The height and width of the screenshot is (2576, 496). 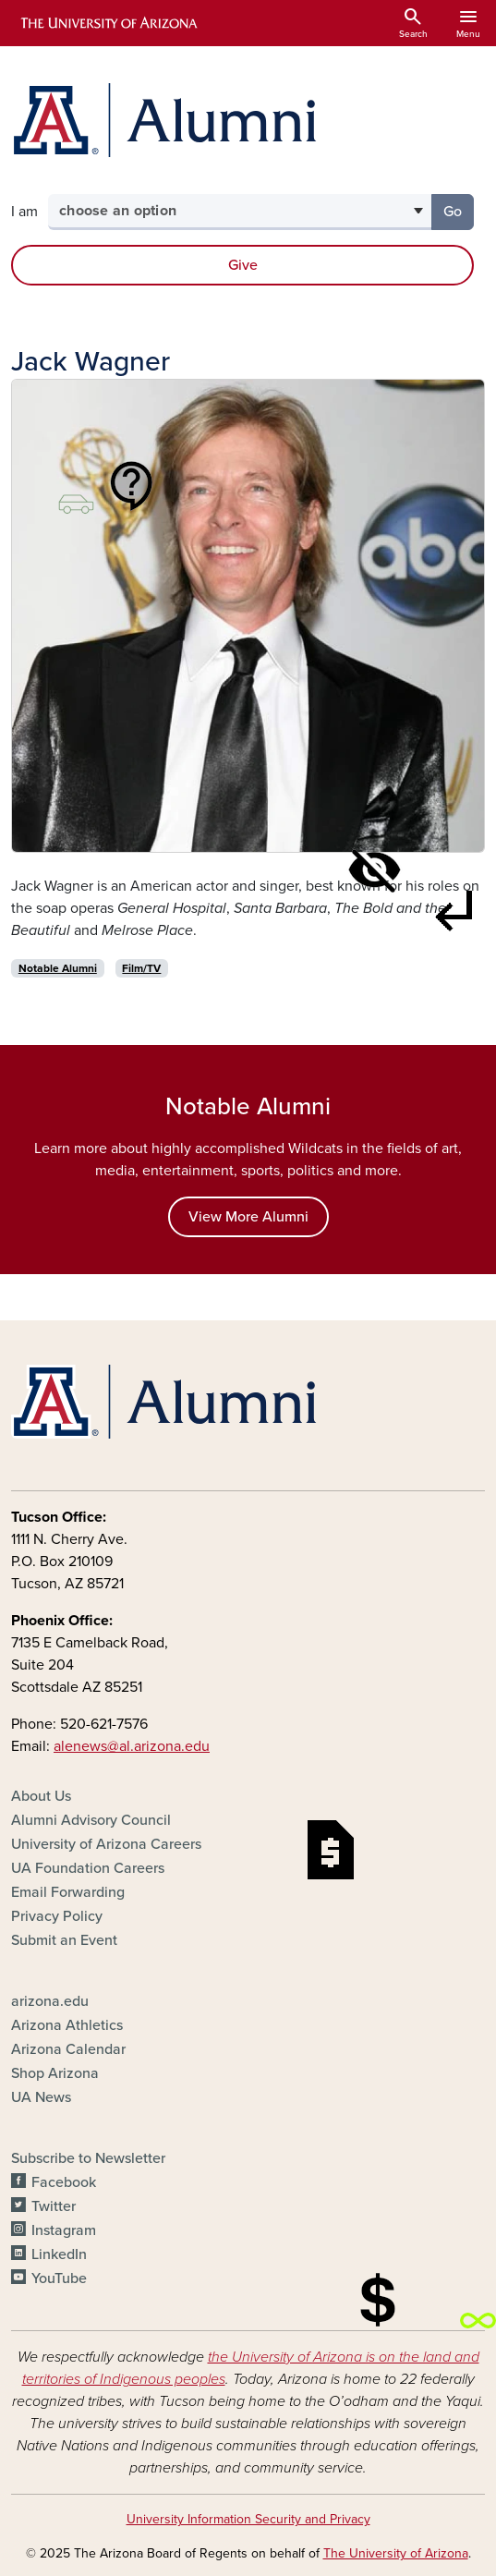 What do you see at coordinates (478, 2320) in the screenshot?
I see `indicates unlimited or infinite capacity` at bounding box center [478, 2320].